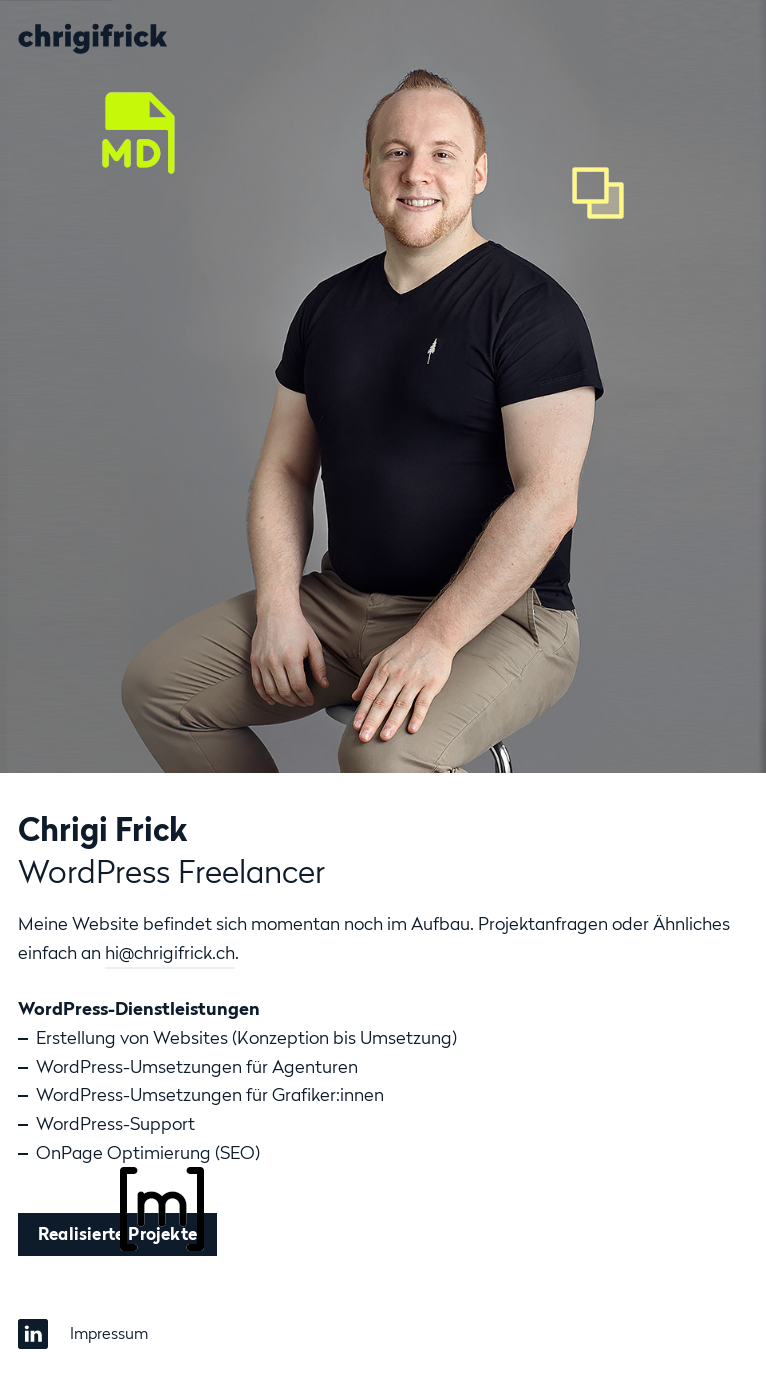  What do you see at coordinates (140, 133) in the screenshot?
I see `open a markdown file` at bounding box center [140, 133].